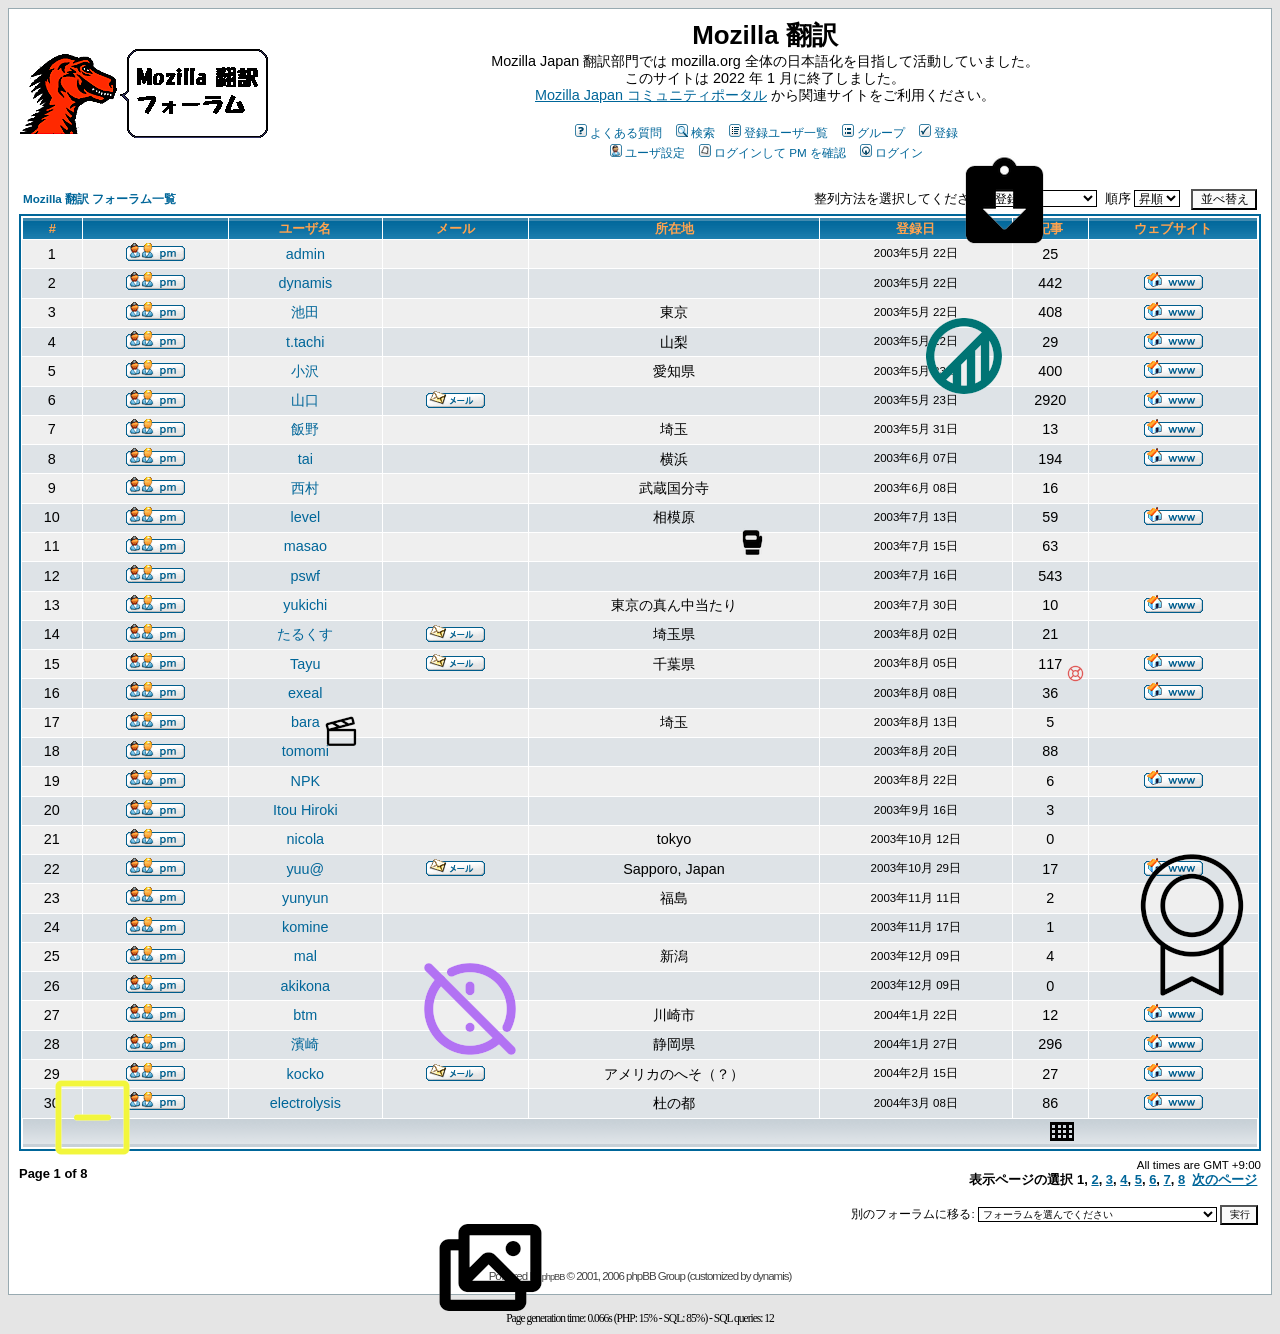 This screenshot has width=1280, height=1334. Describe the element at coordinates (92, 1117) in the screenshot. I see `collapse or minimize a section` at that location.